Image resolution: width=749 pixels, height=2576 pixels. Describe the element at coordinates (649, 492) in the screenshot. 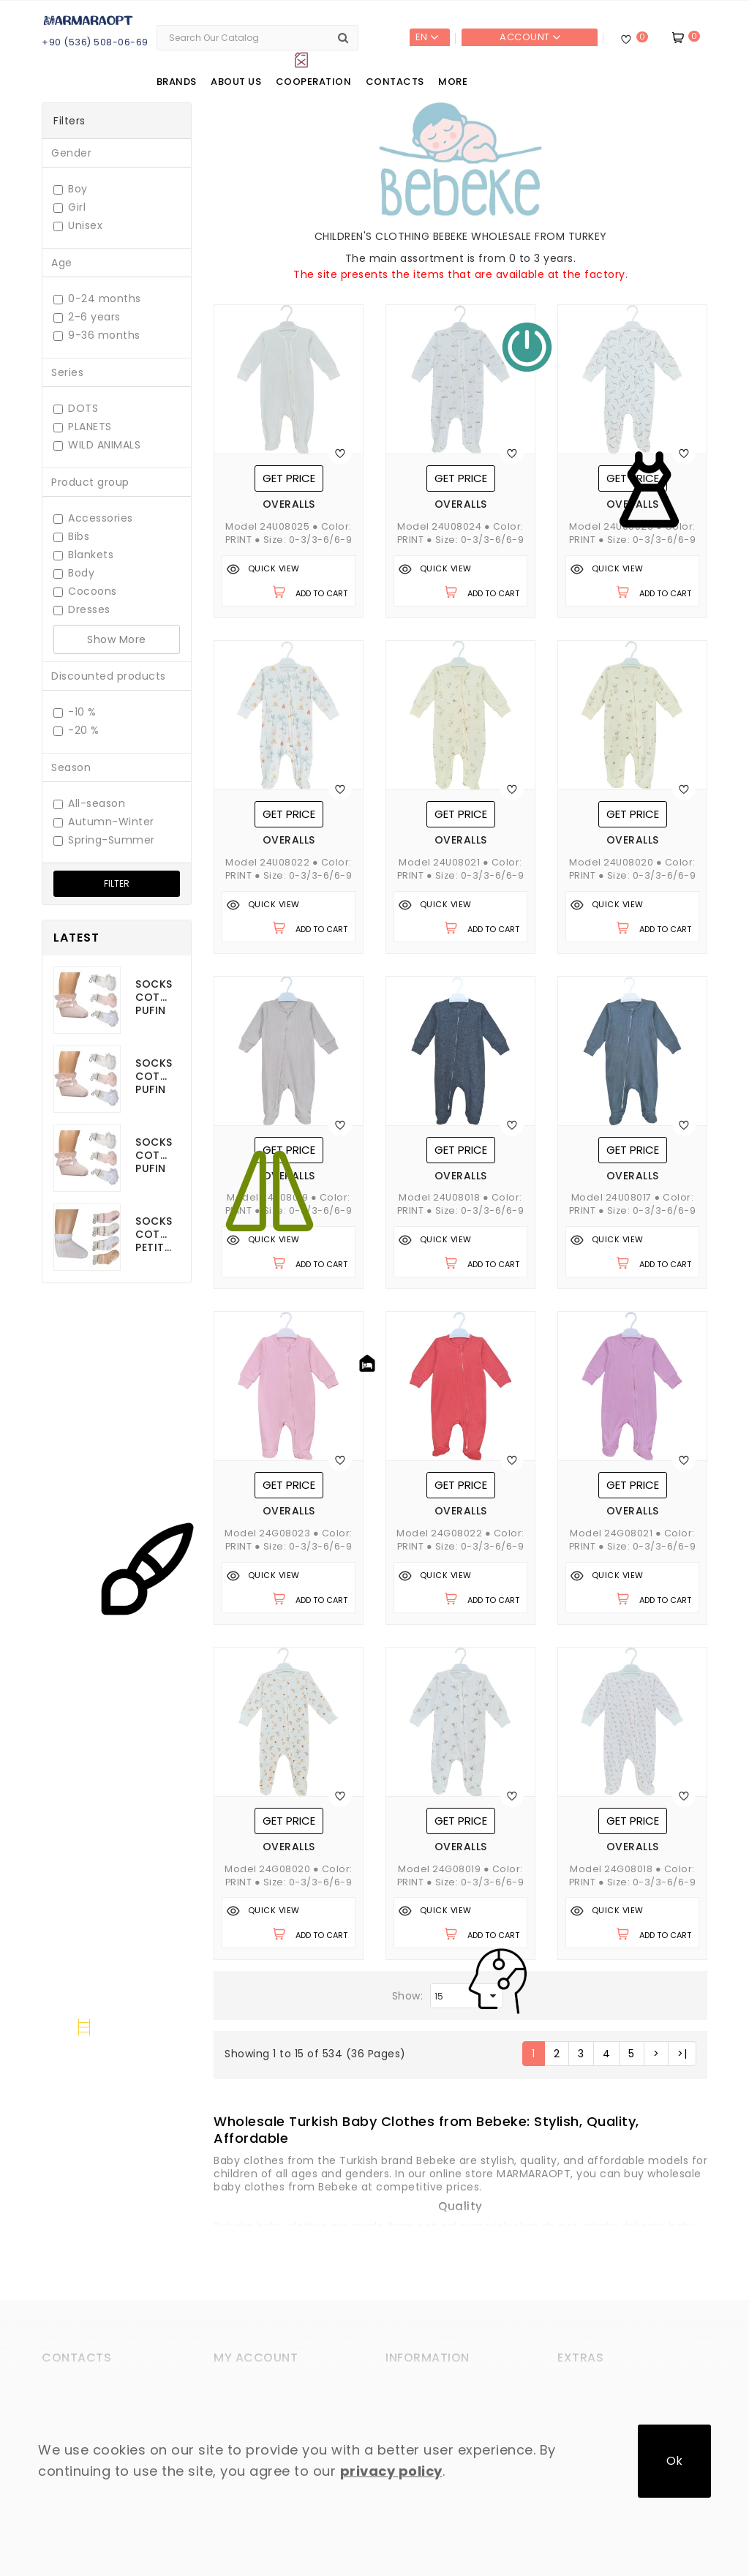

I see `browse women's clothing or dresses` at that location.